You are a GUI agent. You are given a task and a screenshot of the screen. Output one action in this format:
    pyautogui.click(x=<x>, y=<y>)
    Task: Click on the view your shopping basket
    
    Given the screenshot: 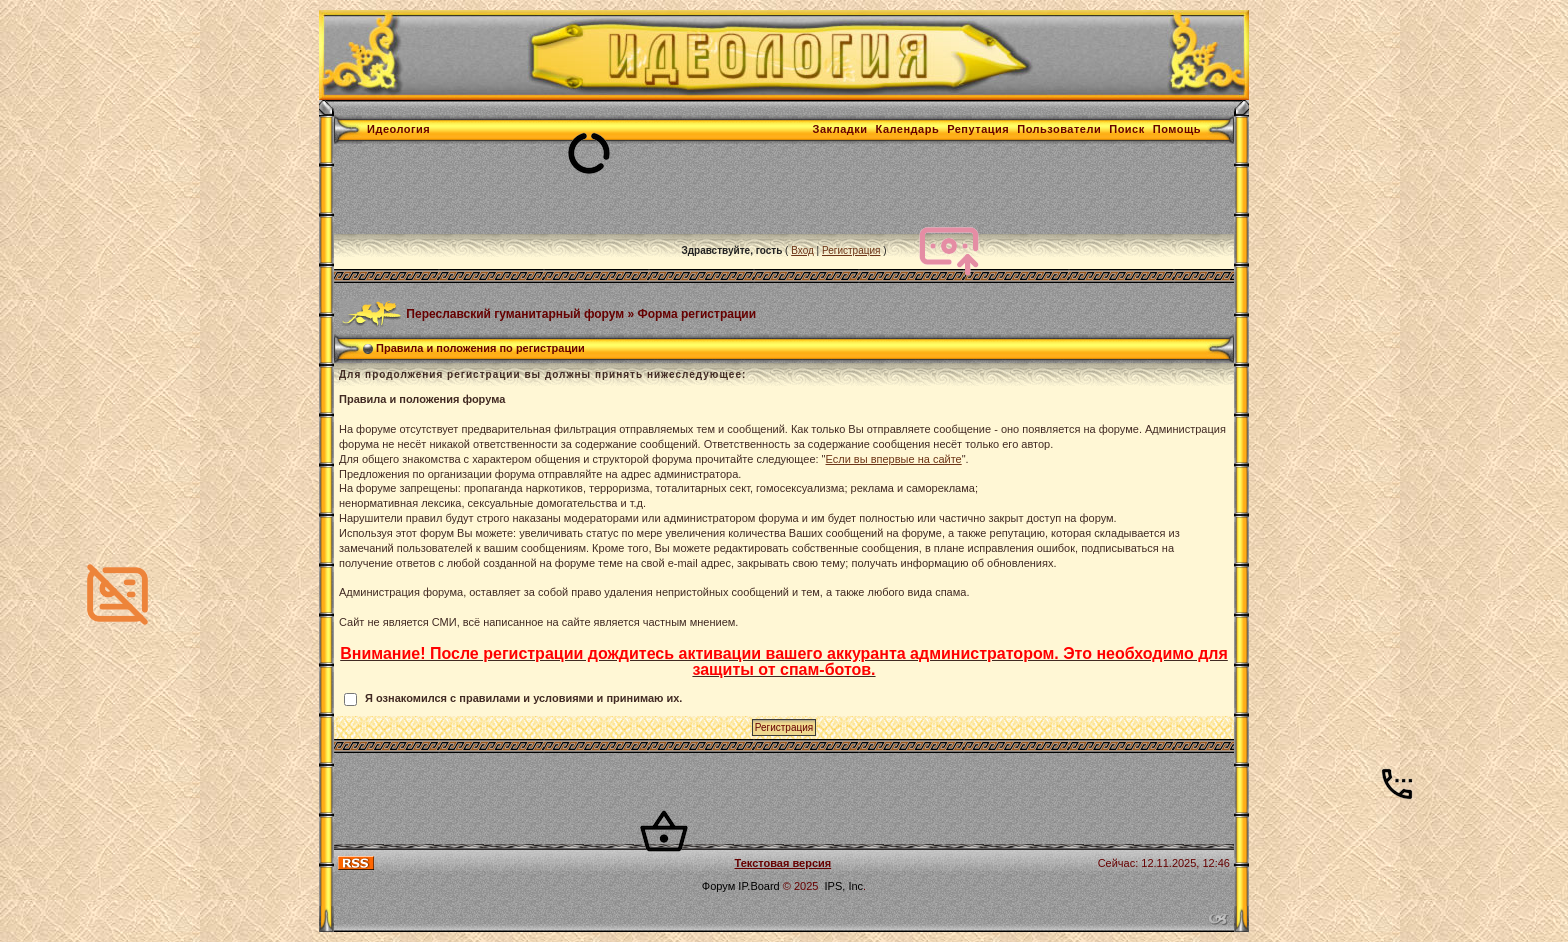 What is the action you would take?
    pyautogui.click(x=664, y=832)
    